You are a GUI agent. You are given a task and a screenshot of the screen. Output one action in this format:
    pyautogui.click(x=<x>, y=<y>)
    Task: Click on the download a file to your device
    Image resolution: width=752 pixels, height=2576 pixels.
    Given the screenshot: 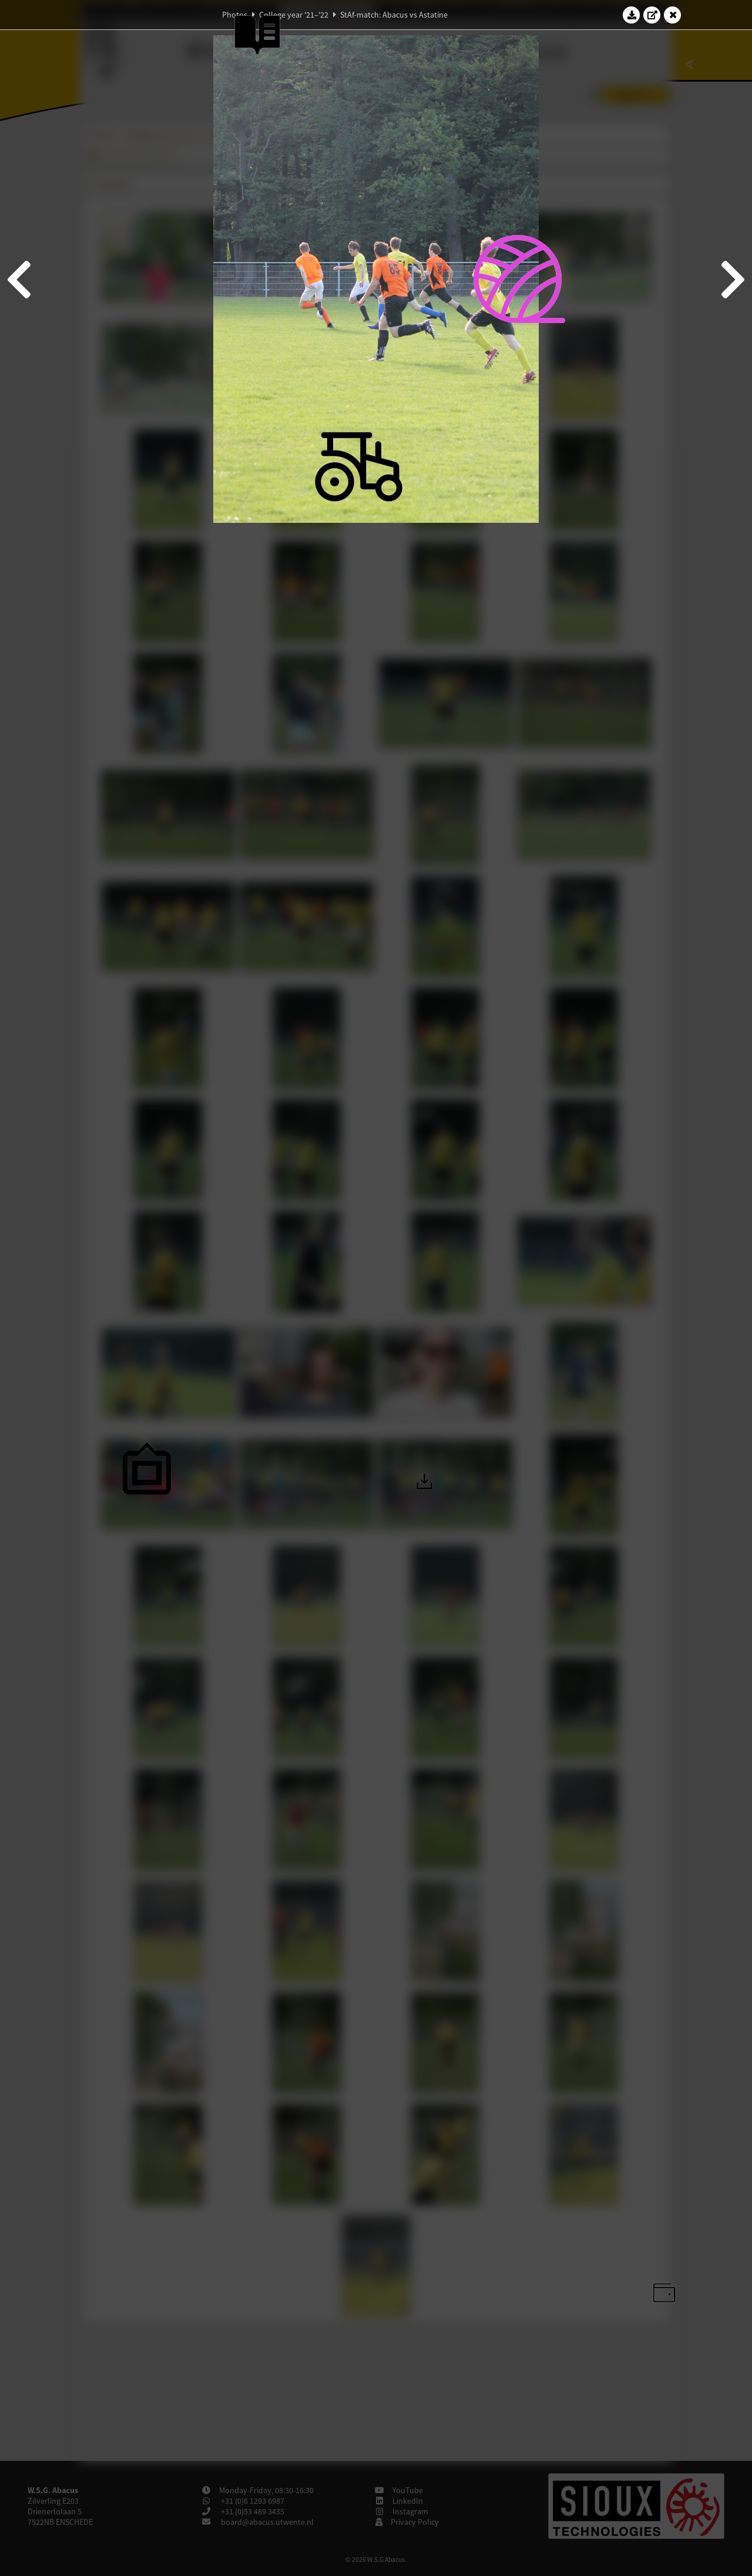 What is the action you would take?
    pyautogui.click(x=424, y=1482)
    